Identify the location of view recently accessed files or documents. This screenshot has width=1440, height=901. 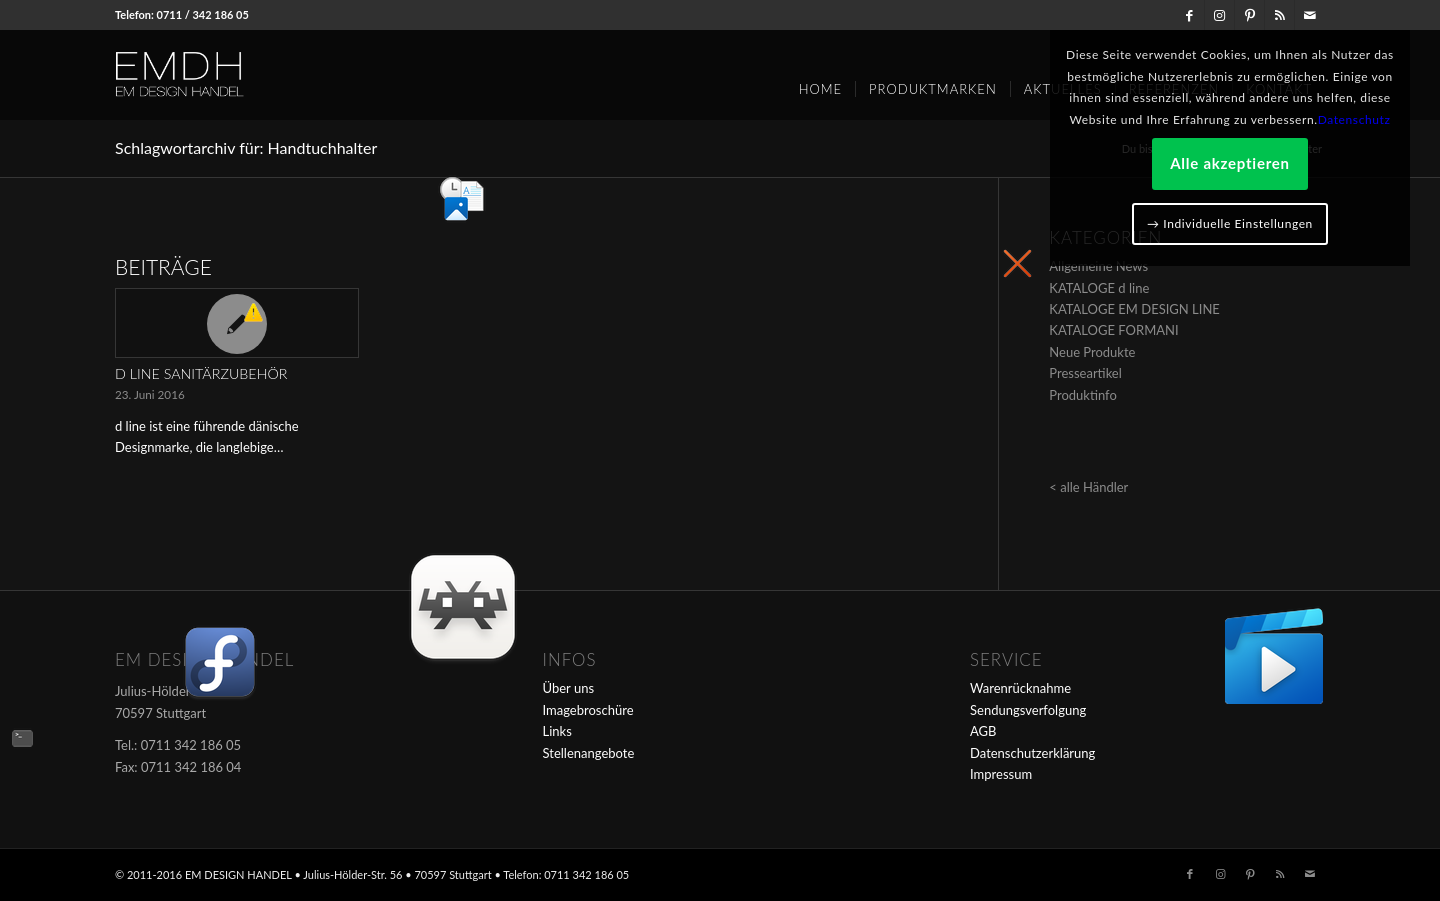
(461, 198).